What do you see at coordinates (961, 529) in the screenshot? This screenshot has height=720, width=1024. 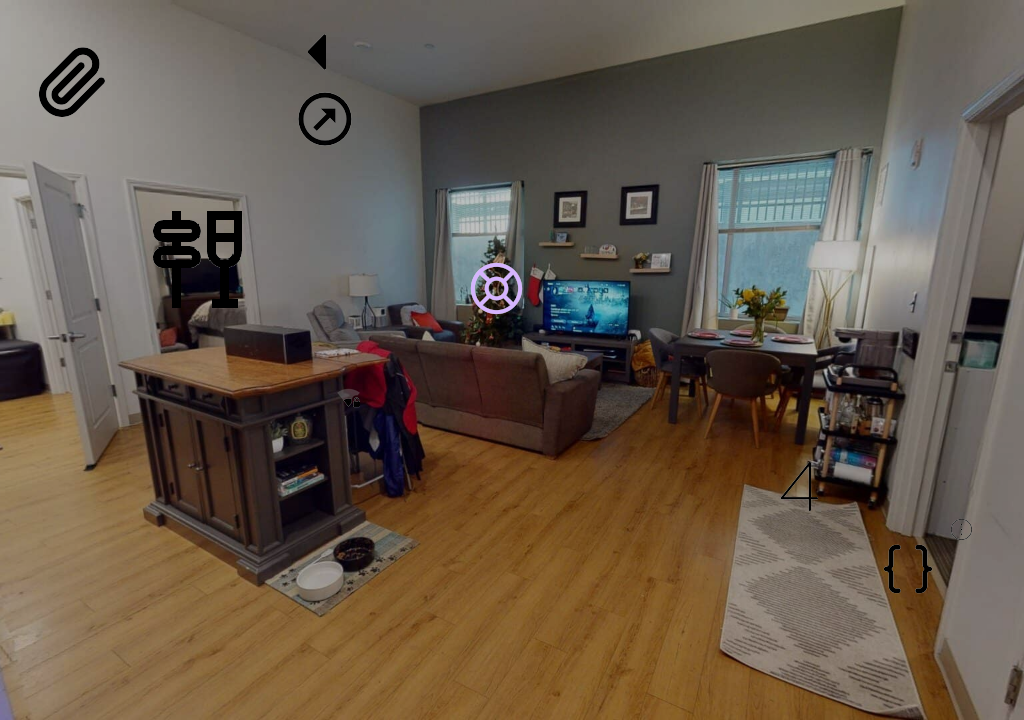 I see `access more options or actions` at bounding box center [961, 529].